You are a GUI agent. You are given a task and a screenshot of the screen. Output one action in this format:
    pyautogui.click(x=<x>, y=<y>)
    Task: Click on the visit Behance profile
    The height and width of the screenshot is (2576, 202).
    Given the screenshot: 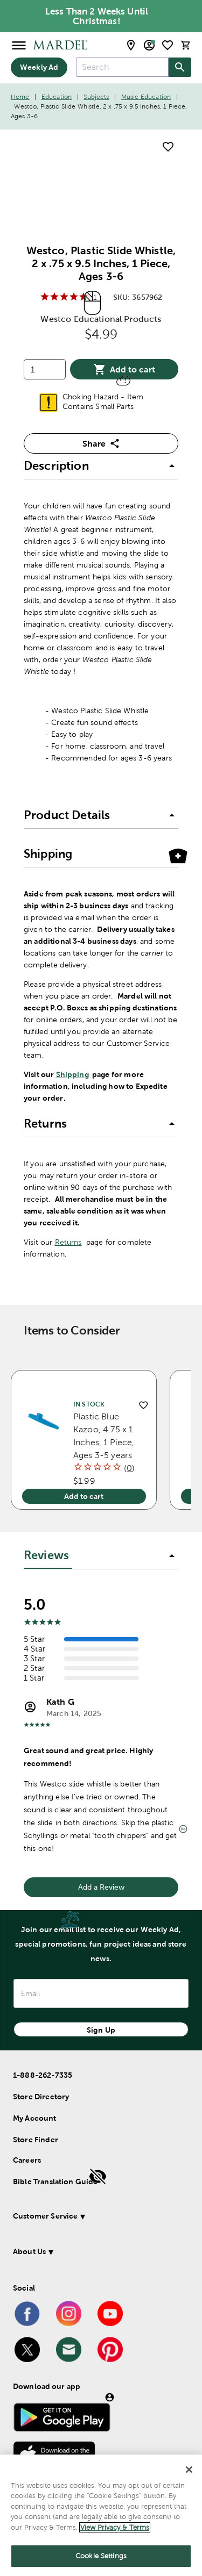 What is the action you would take?
    pyautogui.click(x=183, y=1829)
    